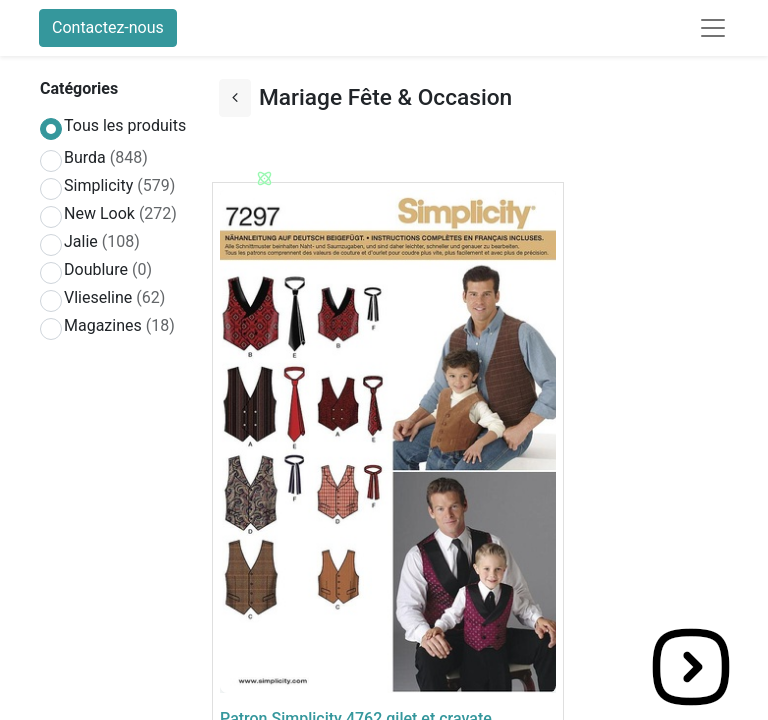 This screenshot has width=768, height=720. I want to click on navigate to the next item or page, so click(691, 667).